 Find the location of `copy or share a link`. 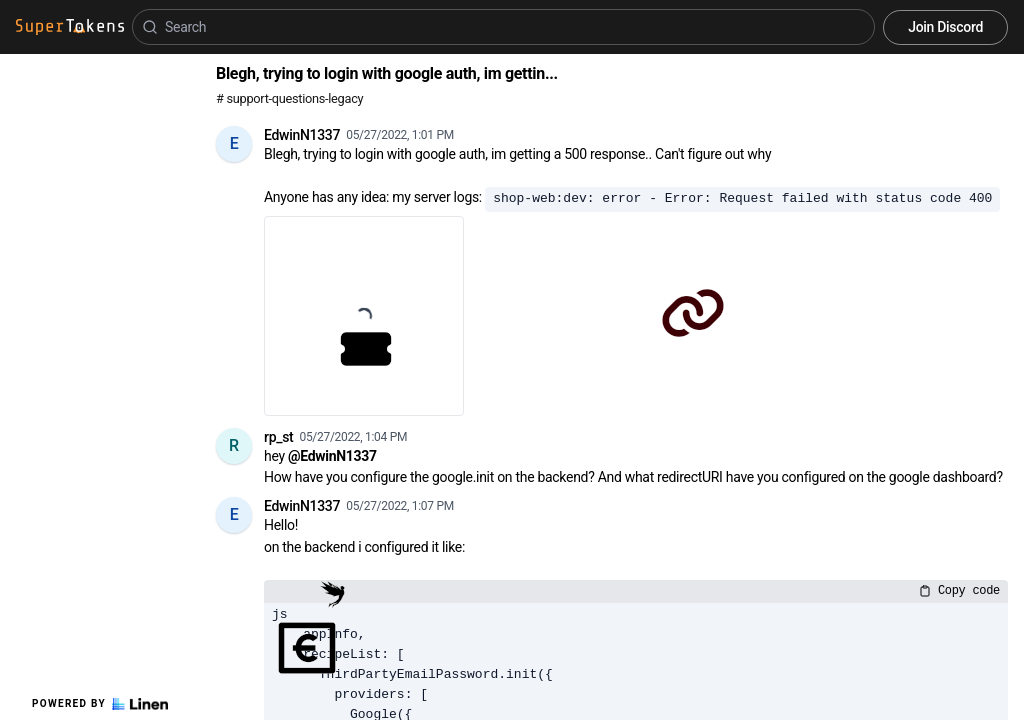

copy or share a link is located at coordinates (693, 313).